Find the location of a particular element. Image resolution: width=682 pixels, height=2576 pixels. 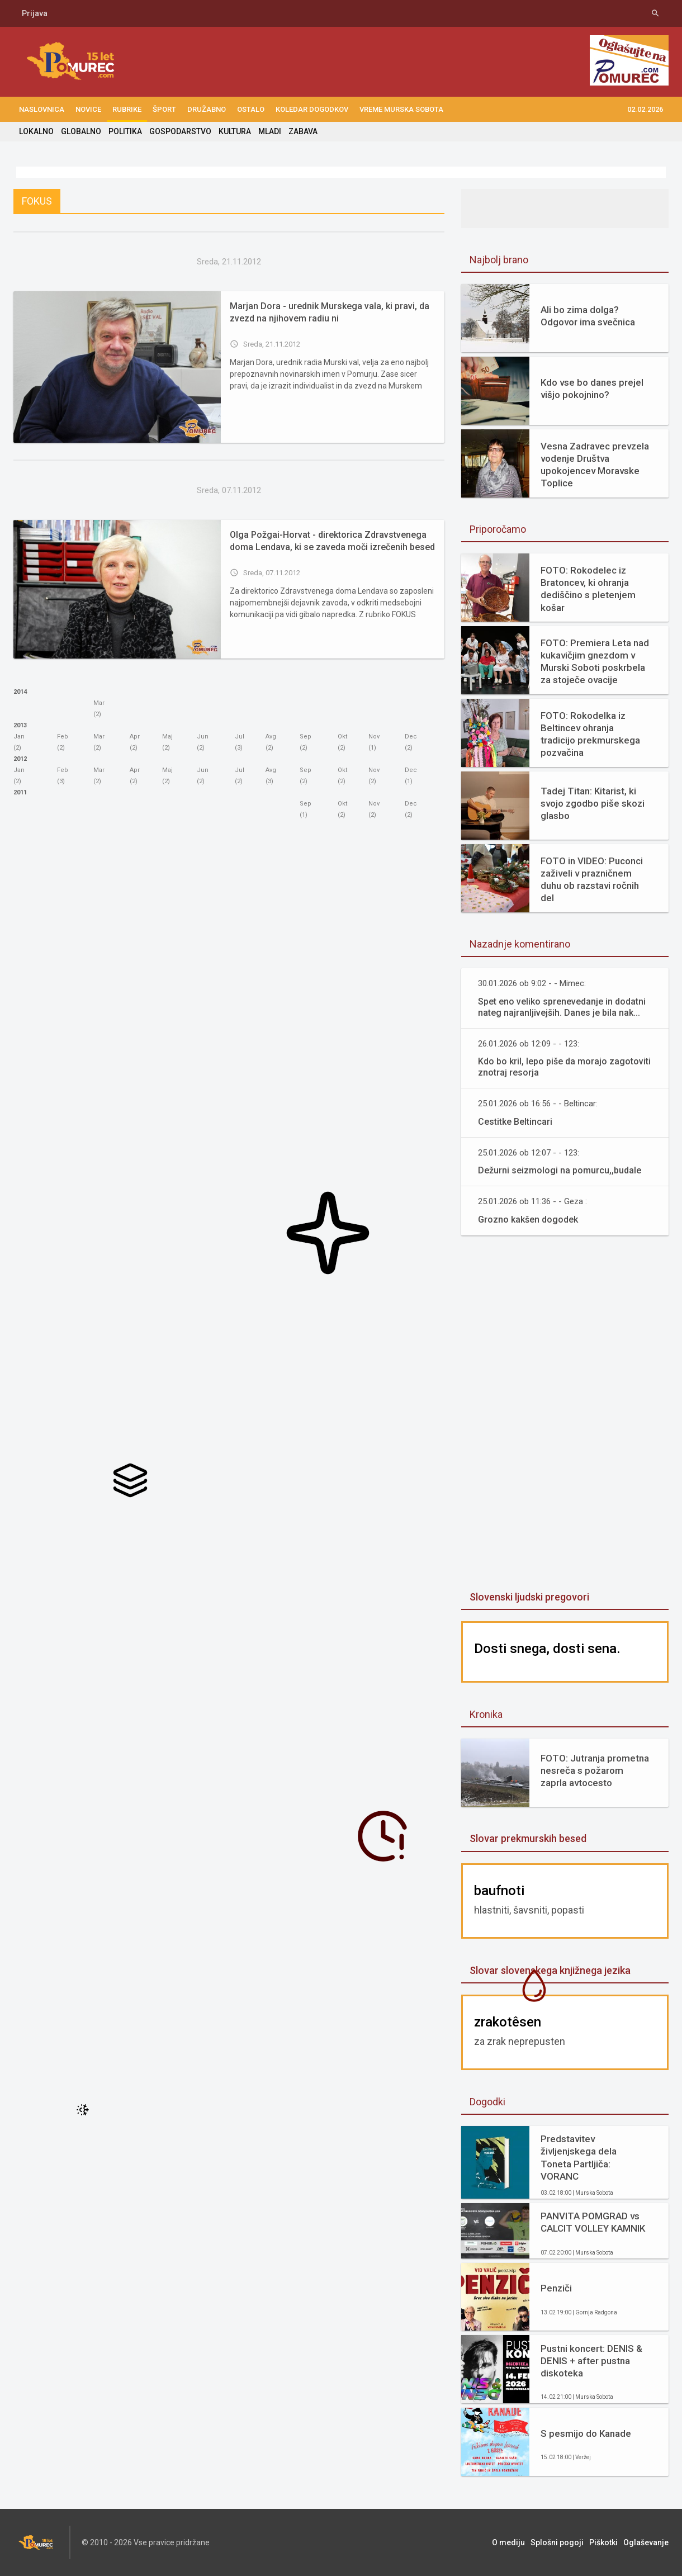

indicates water or hydration tracking is located at coordinates (534, 1985).